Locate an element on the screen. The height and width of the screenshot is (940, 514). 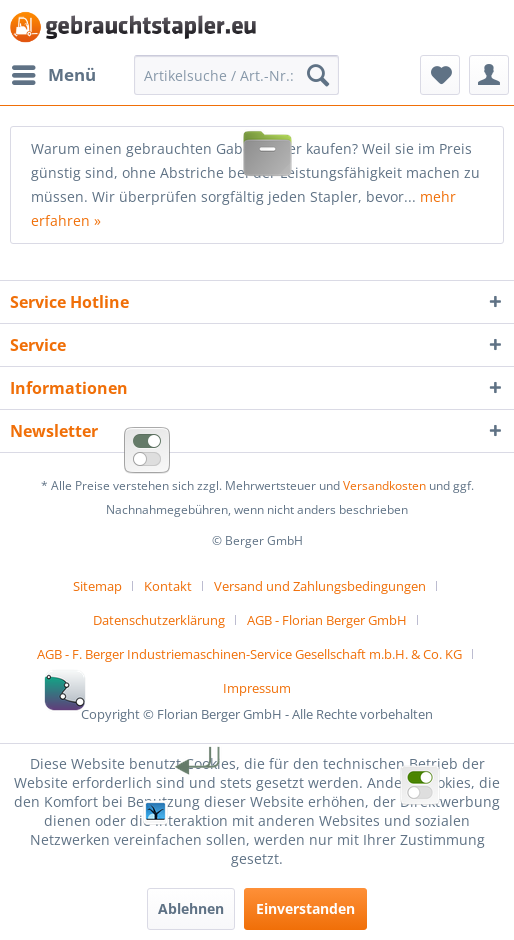
open system settings or preferences is located at coordinates (147, 450).